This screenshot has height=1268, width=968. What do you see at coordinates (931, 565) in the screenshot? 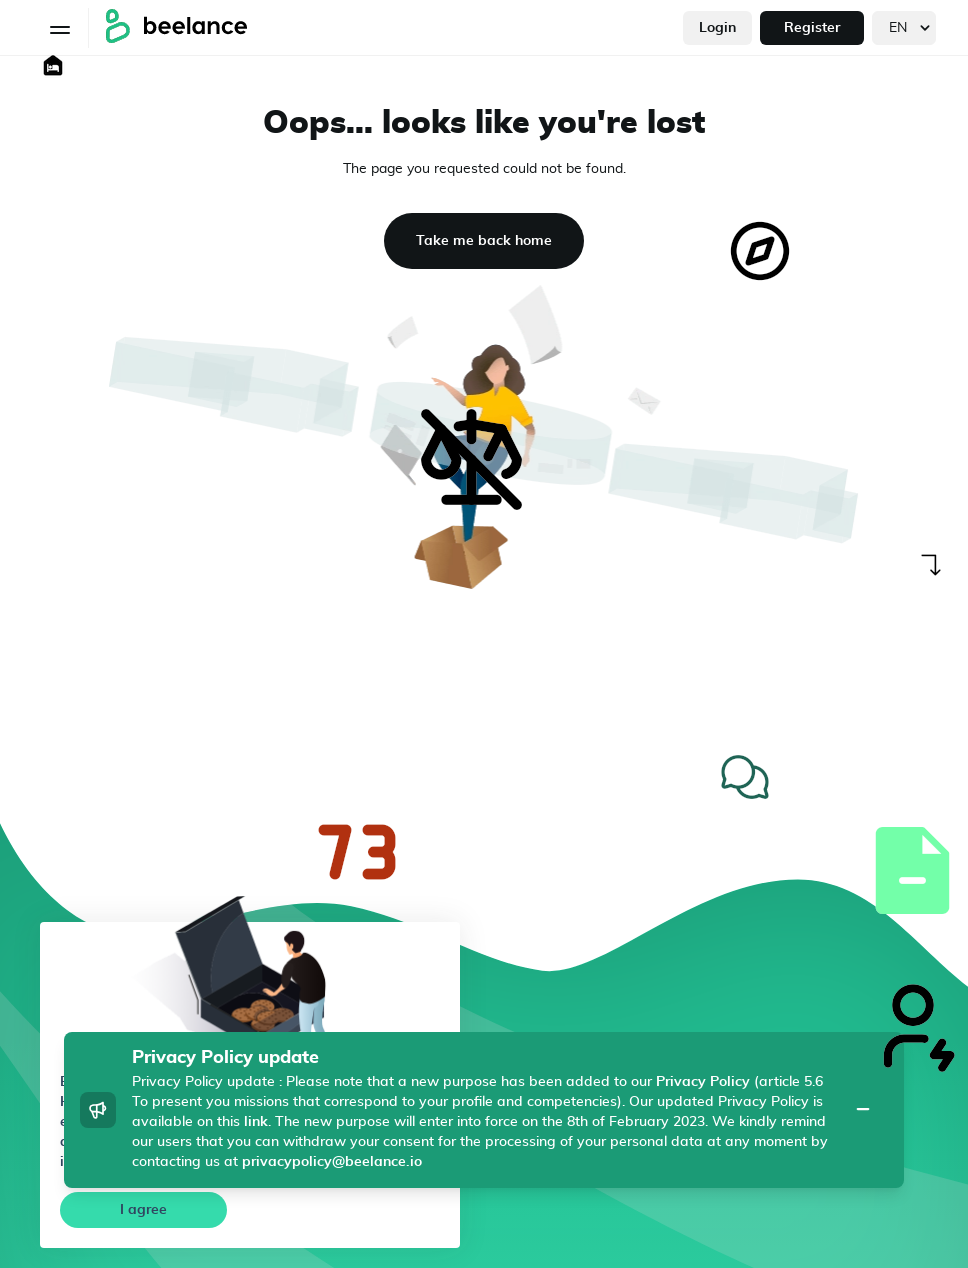
I see `turn right then down navigation direction` at bounding box center [931, 565].